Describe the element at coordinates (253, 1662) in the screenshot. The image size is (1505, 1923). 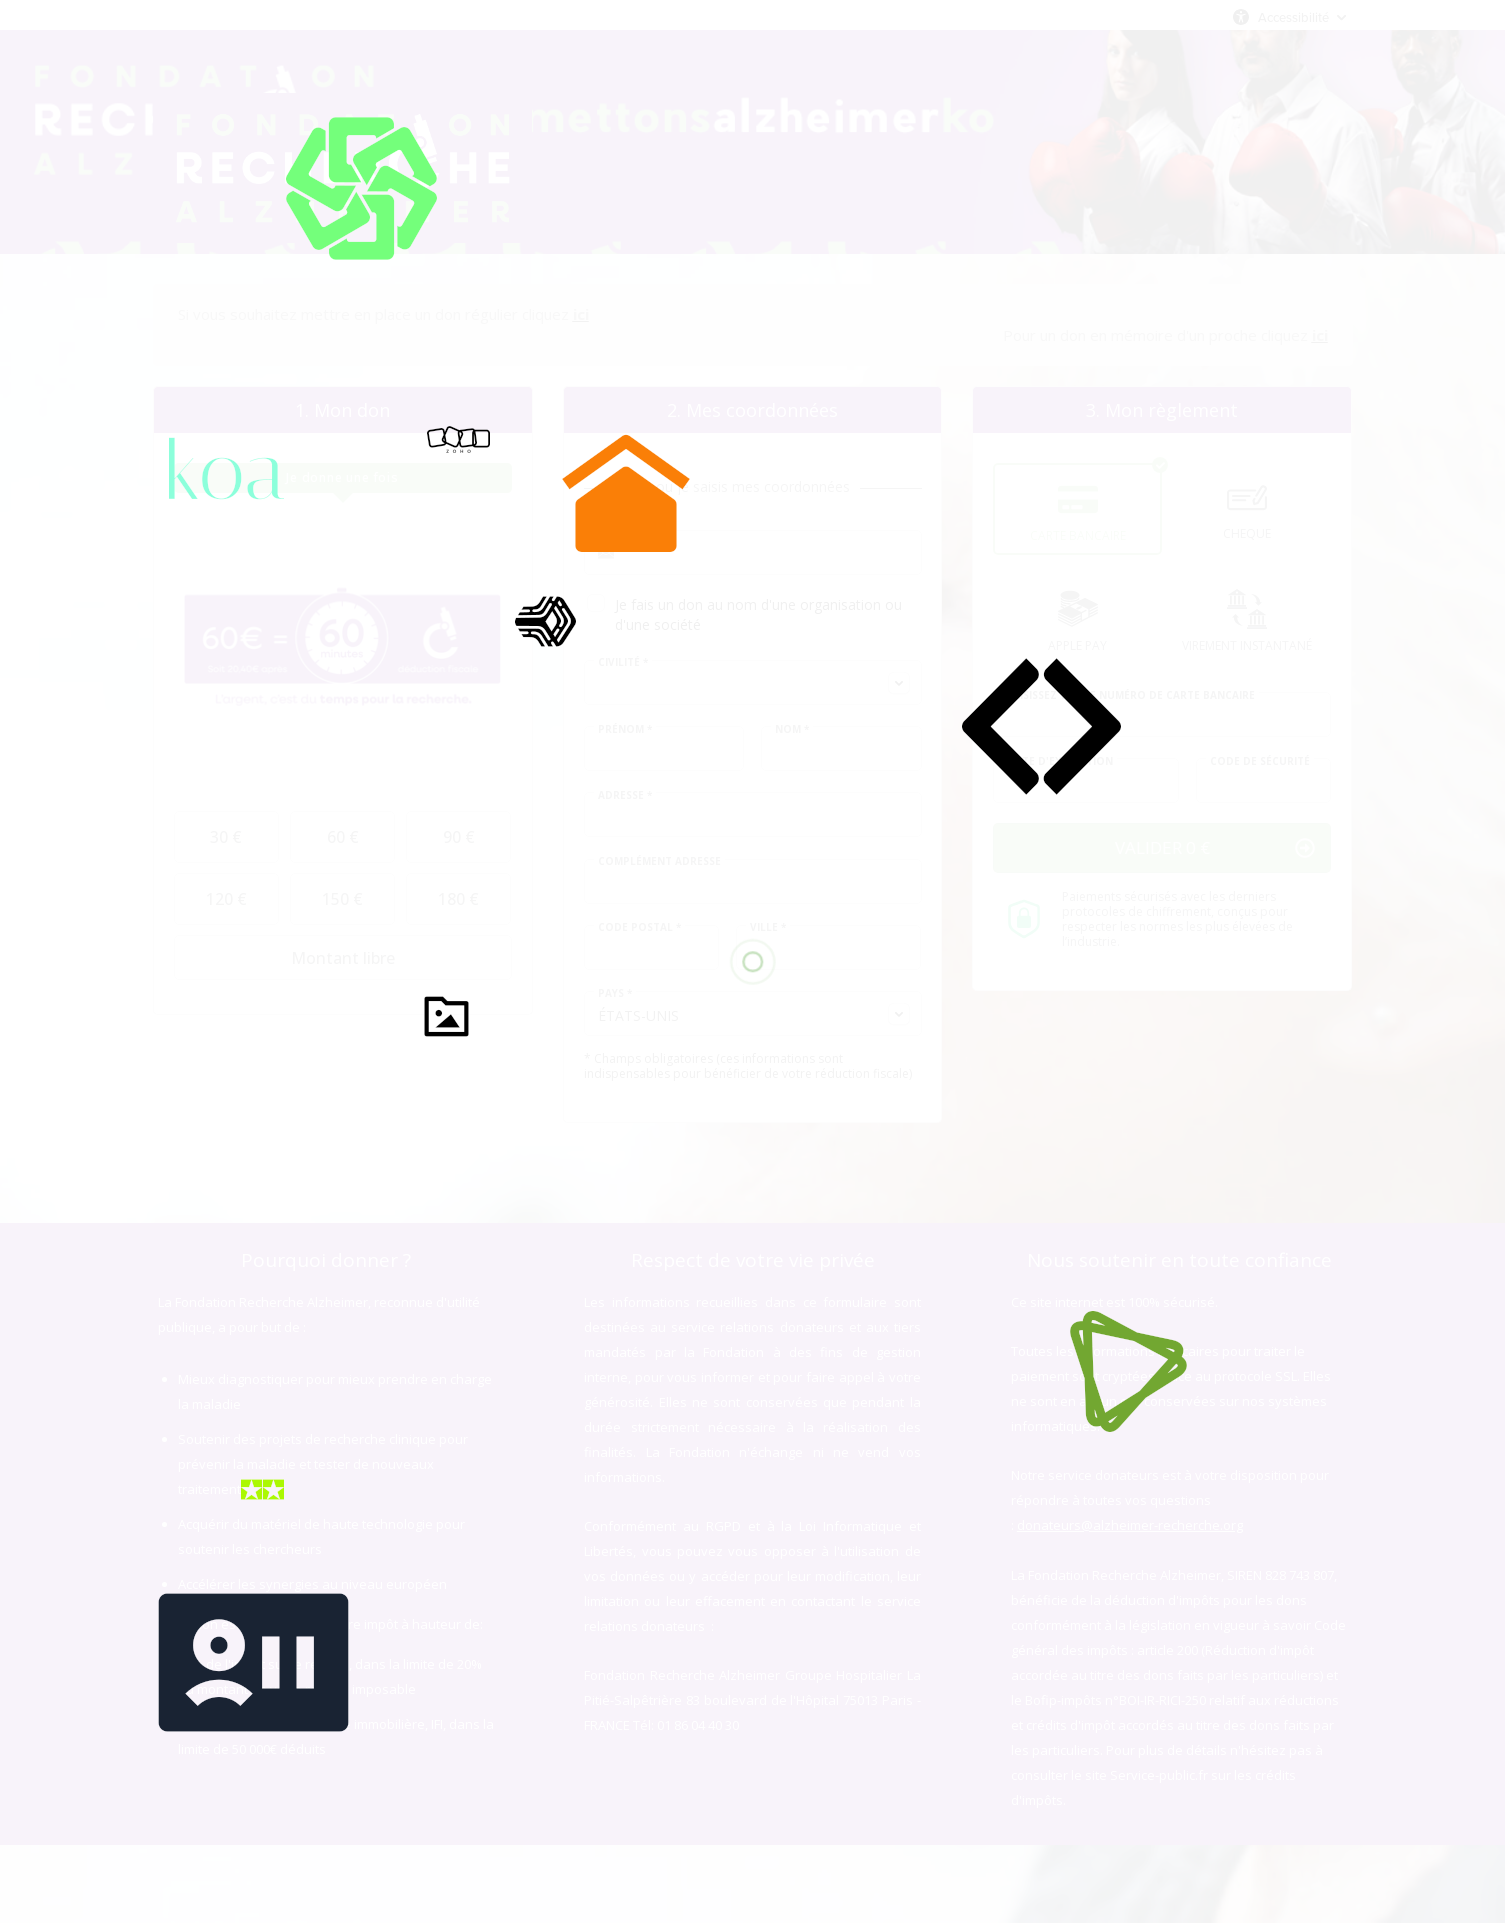
I see `indicates a pass or credential is pending approval` at that location.